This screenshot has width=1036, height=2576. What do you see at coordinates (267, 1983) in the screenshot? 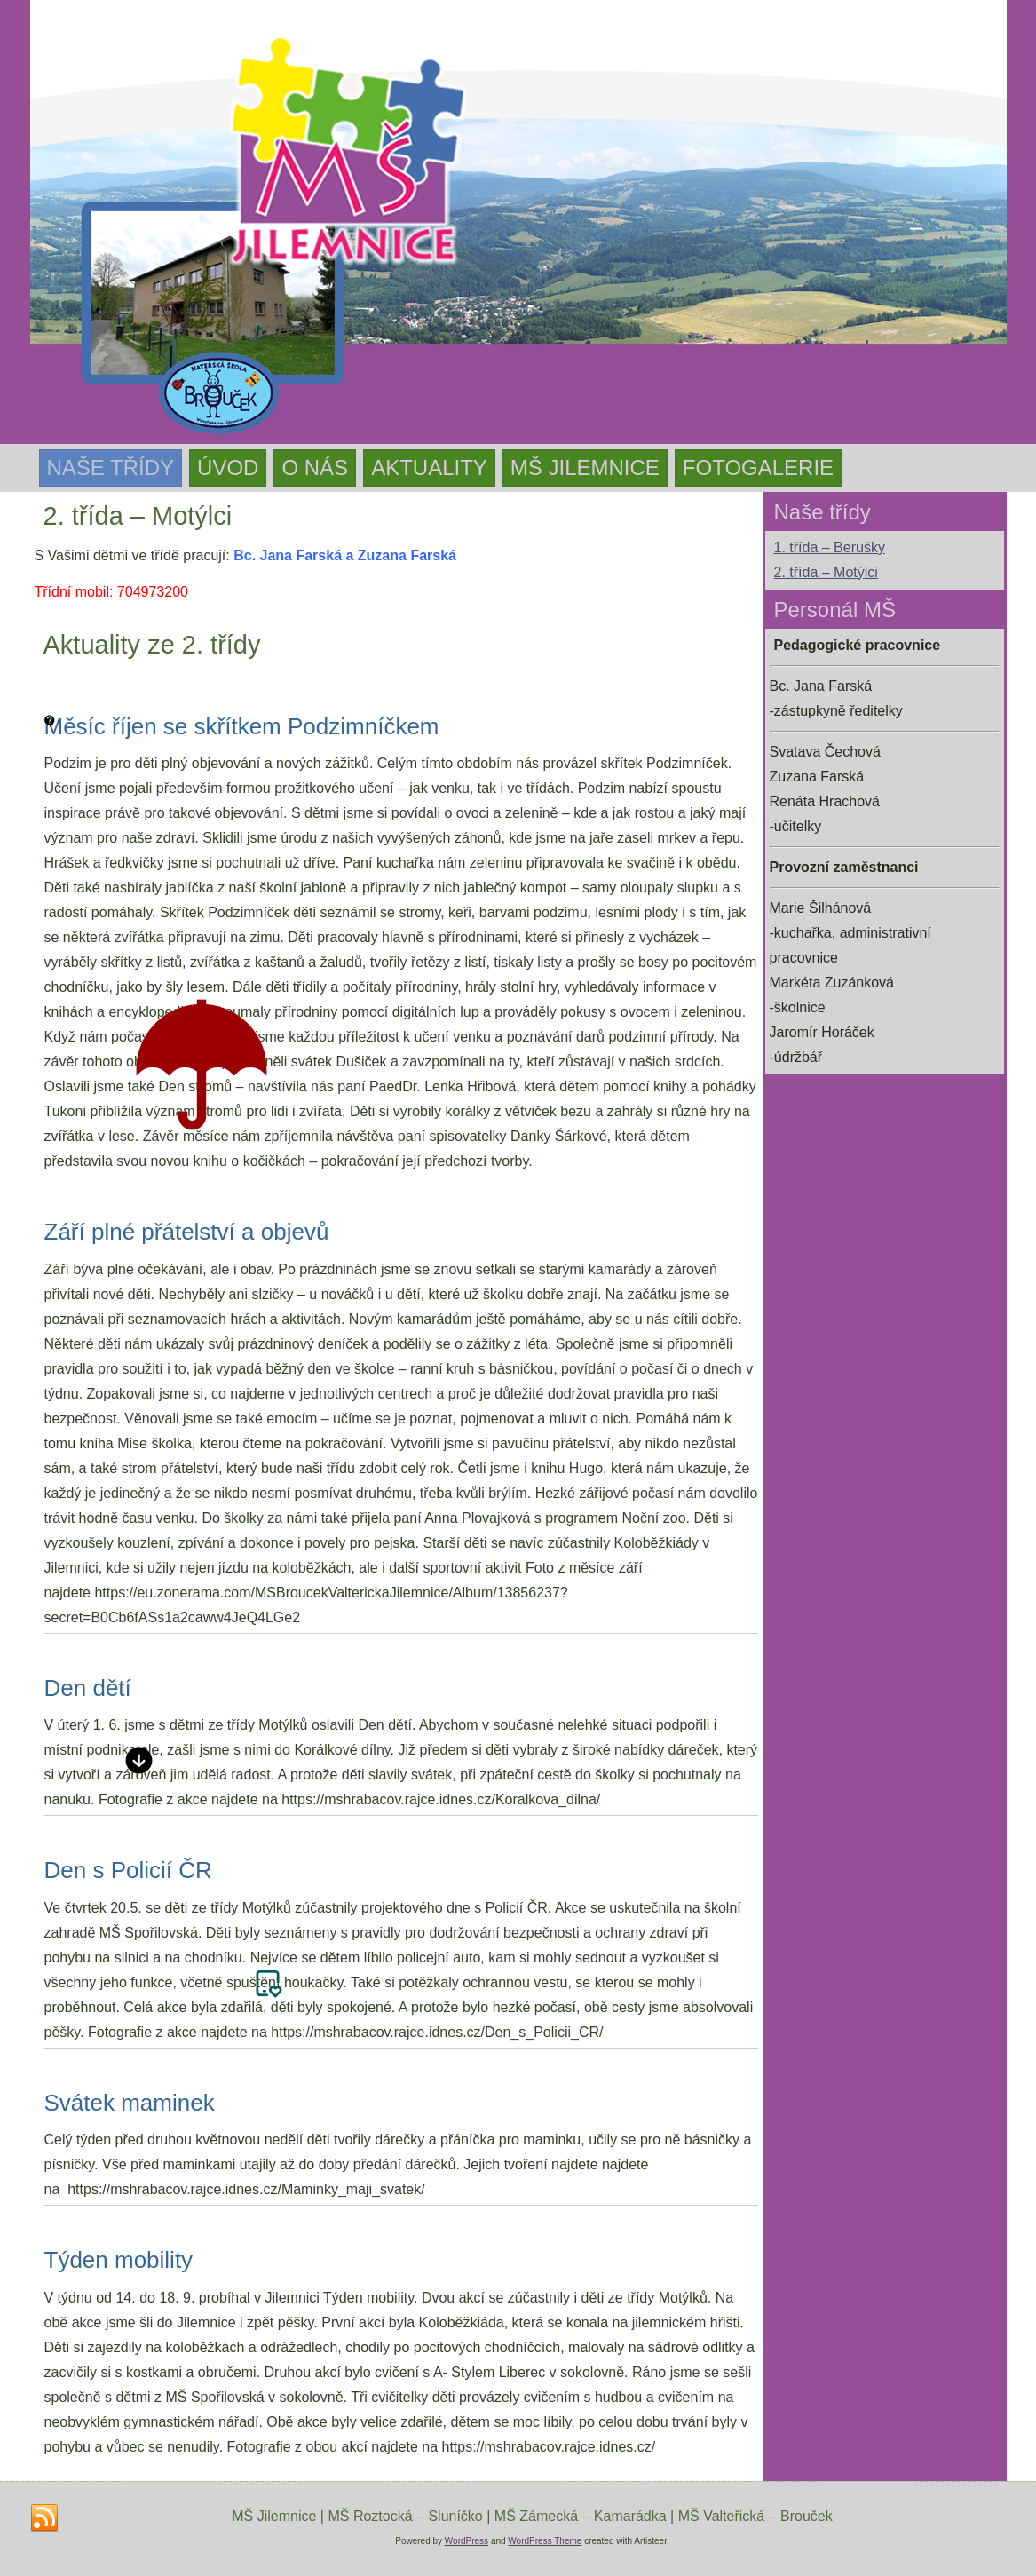
I see `add device to favorites` at bounding box center [267, 1983].